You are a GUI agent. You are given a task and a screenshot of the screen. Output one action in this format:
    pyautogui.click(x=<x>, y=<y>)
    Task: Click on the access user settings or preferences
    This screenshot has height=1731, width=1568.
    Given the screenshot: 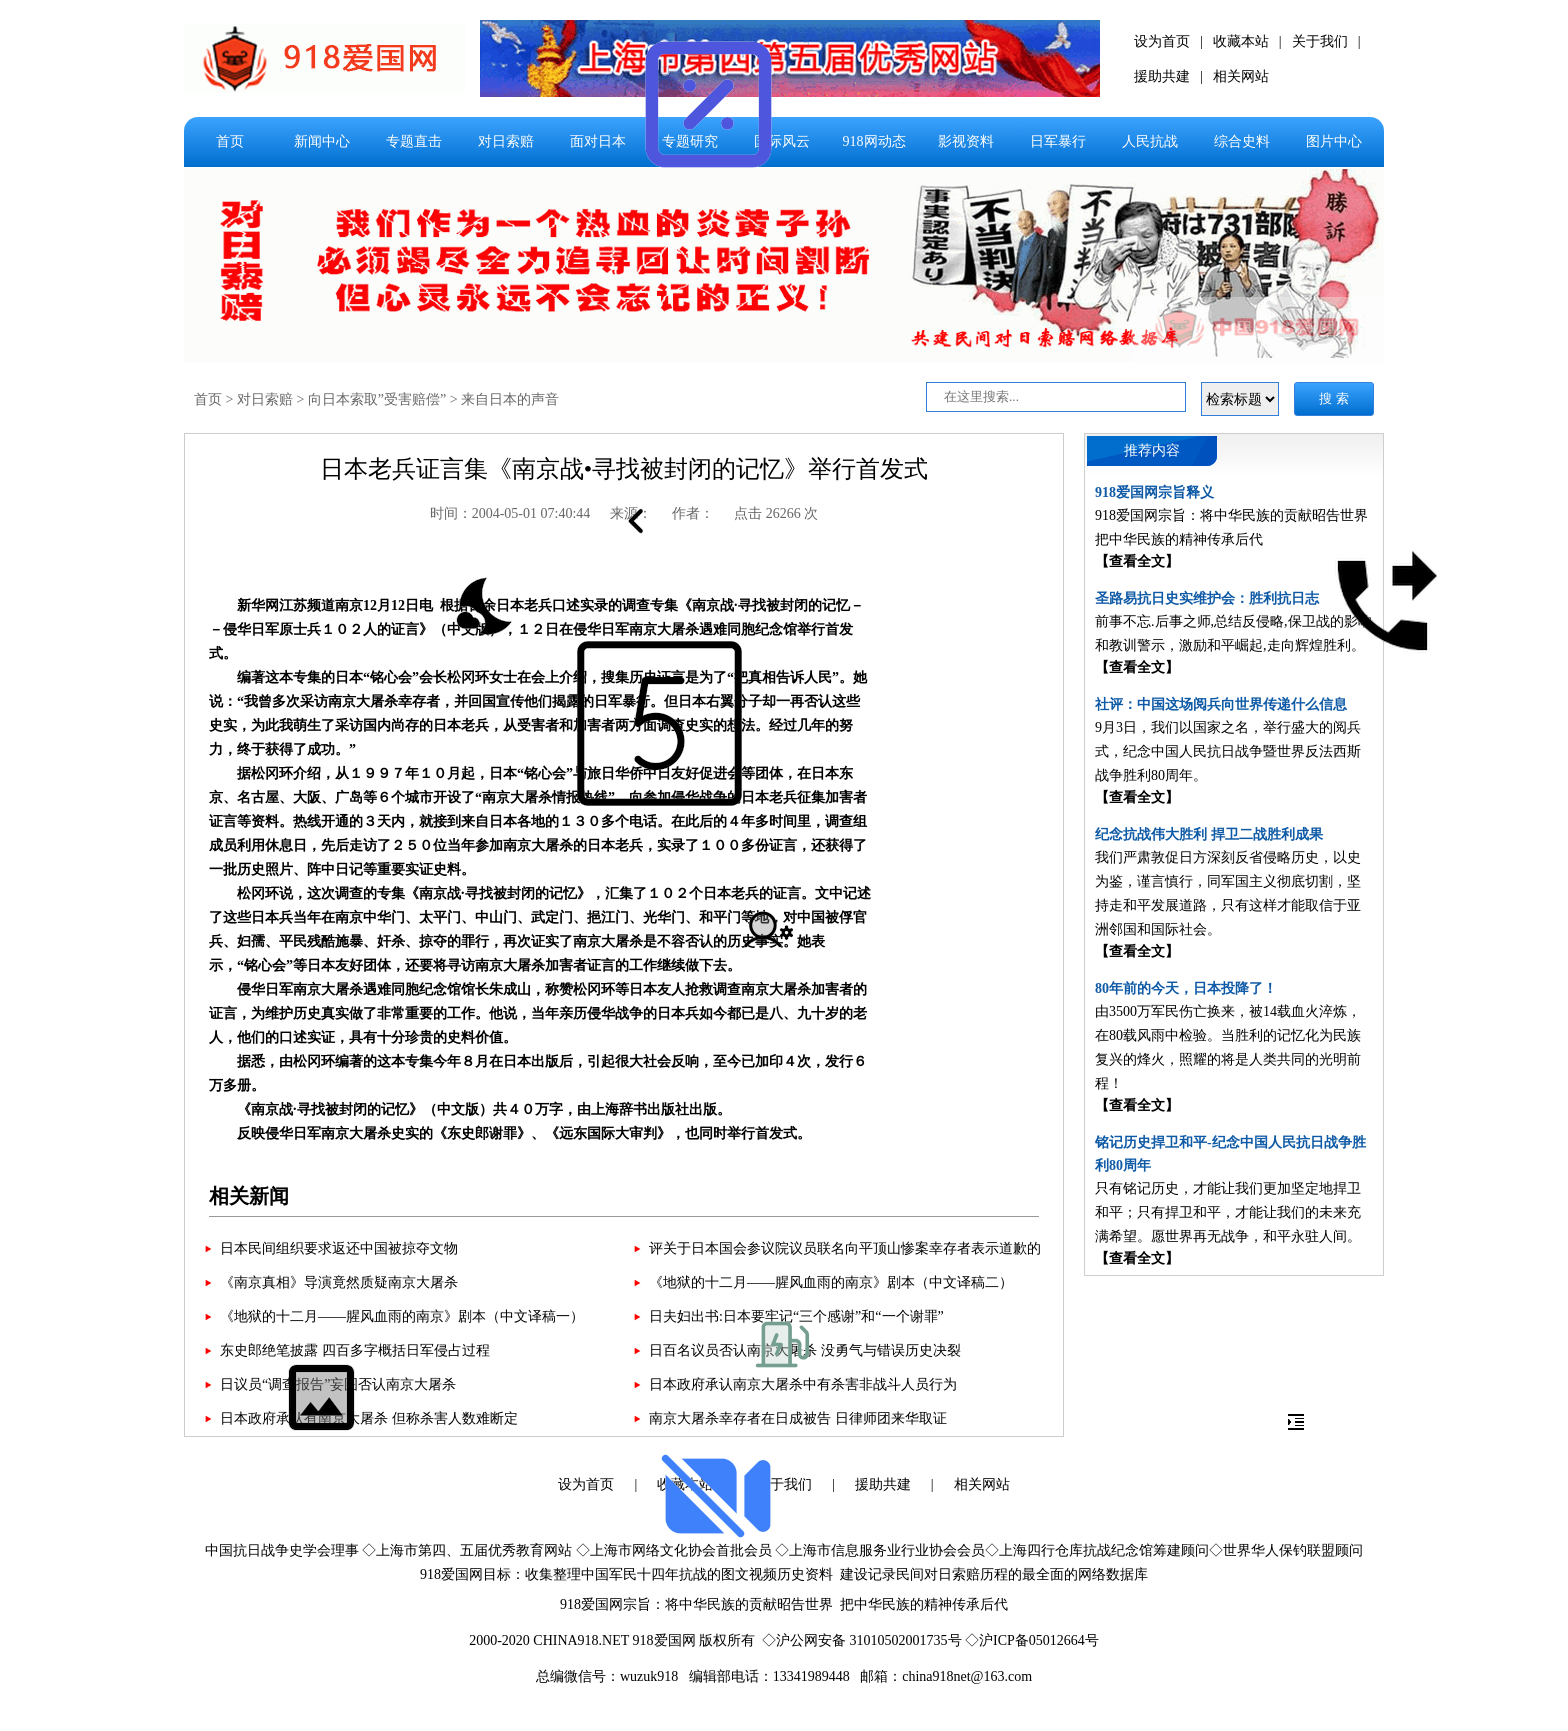 What is the action you would take?
    pyautogui.click(x=767, y=931)
    